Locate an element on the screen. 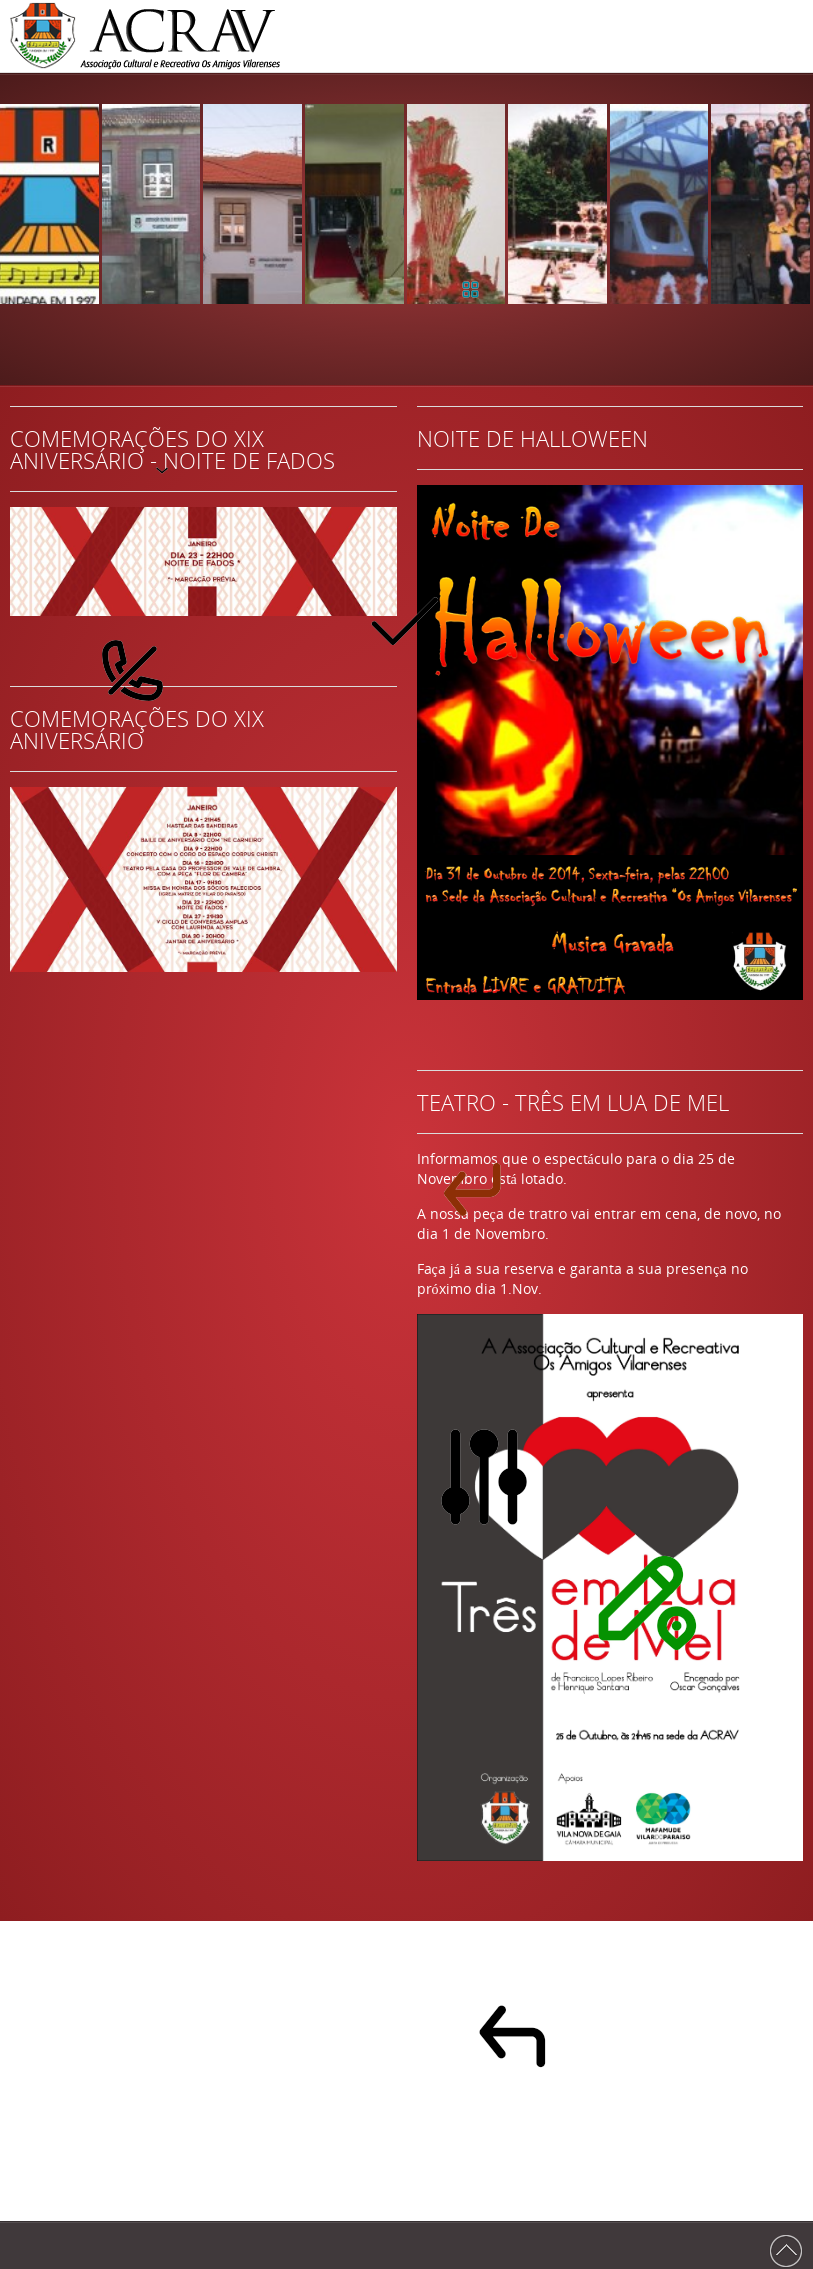 This screenshot has width=813, height=2269. mute or disable incoming calls is located at coordinates (132, 670).